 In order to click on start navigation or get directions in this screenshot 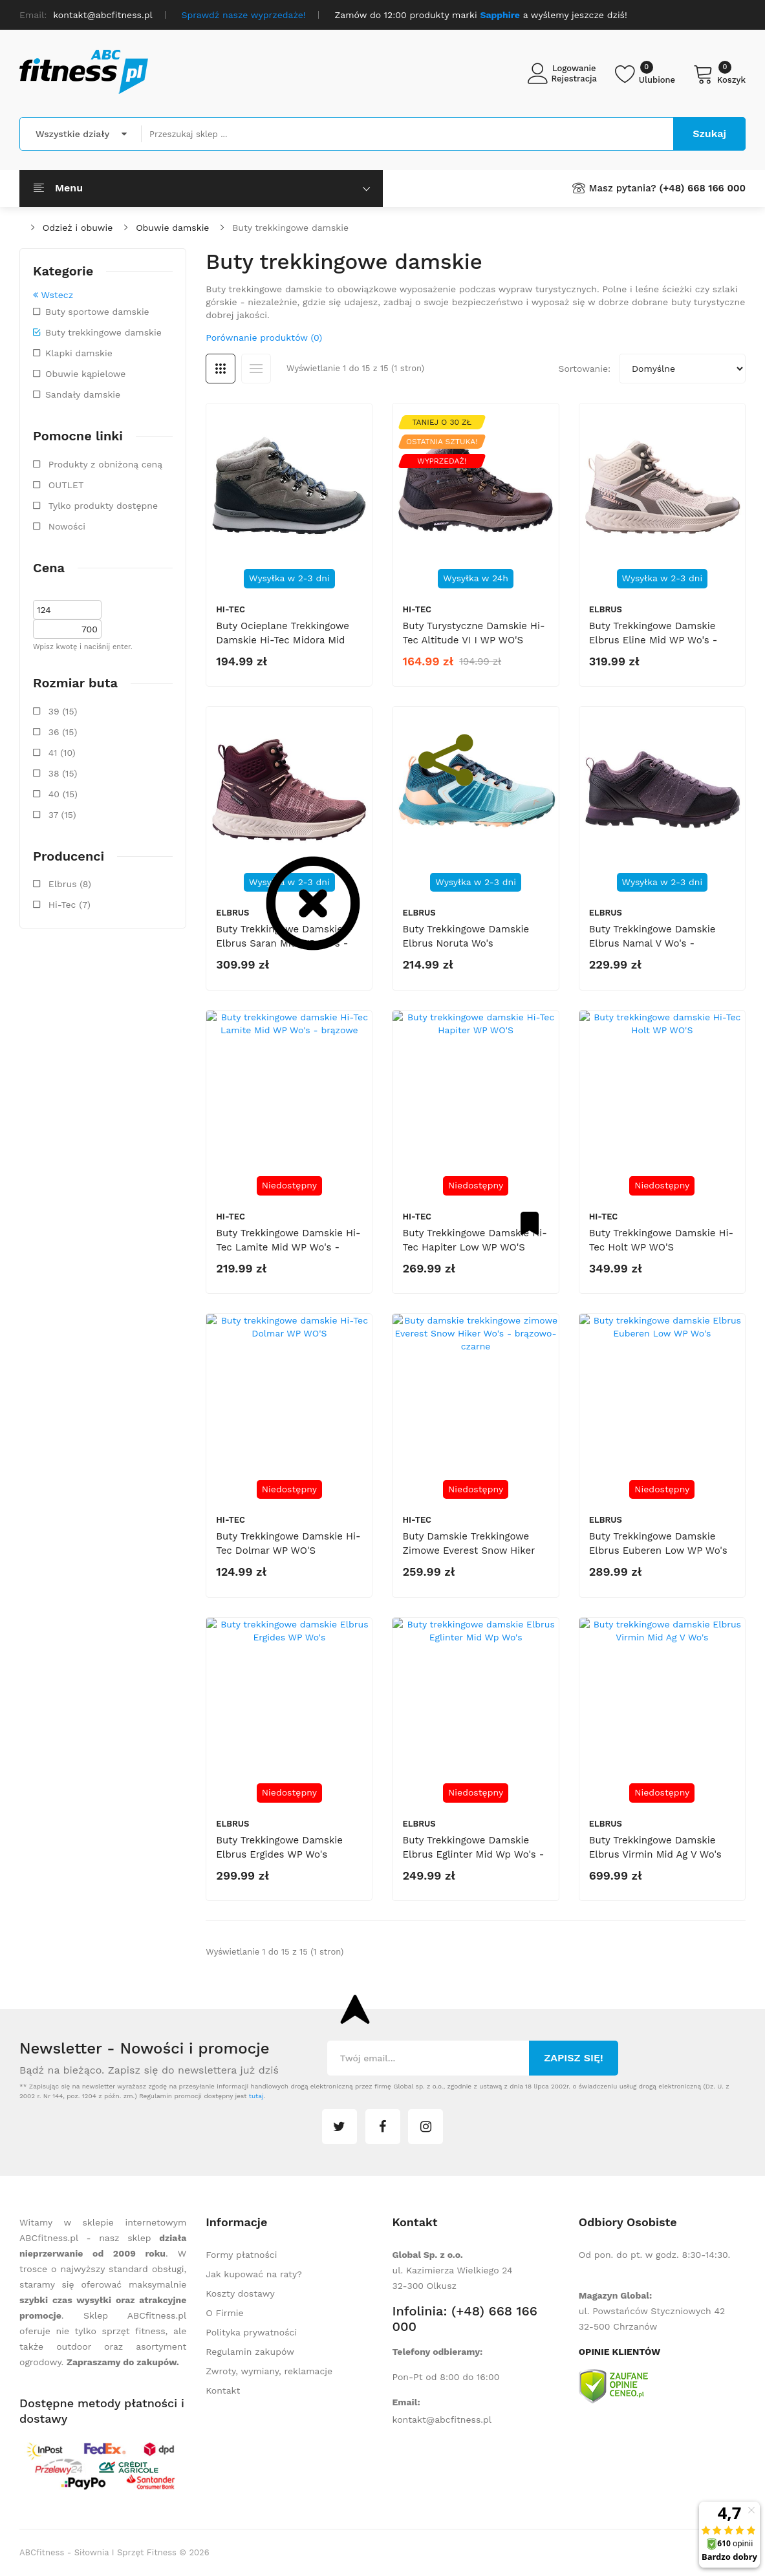, I will do `click(355, 2011)`.